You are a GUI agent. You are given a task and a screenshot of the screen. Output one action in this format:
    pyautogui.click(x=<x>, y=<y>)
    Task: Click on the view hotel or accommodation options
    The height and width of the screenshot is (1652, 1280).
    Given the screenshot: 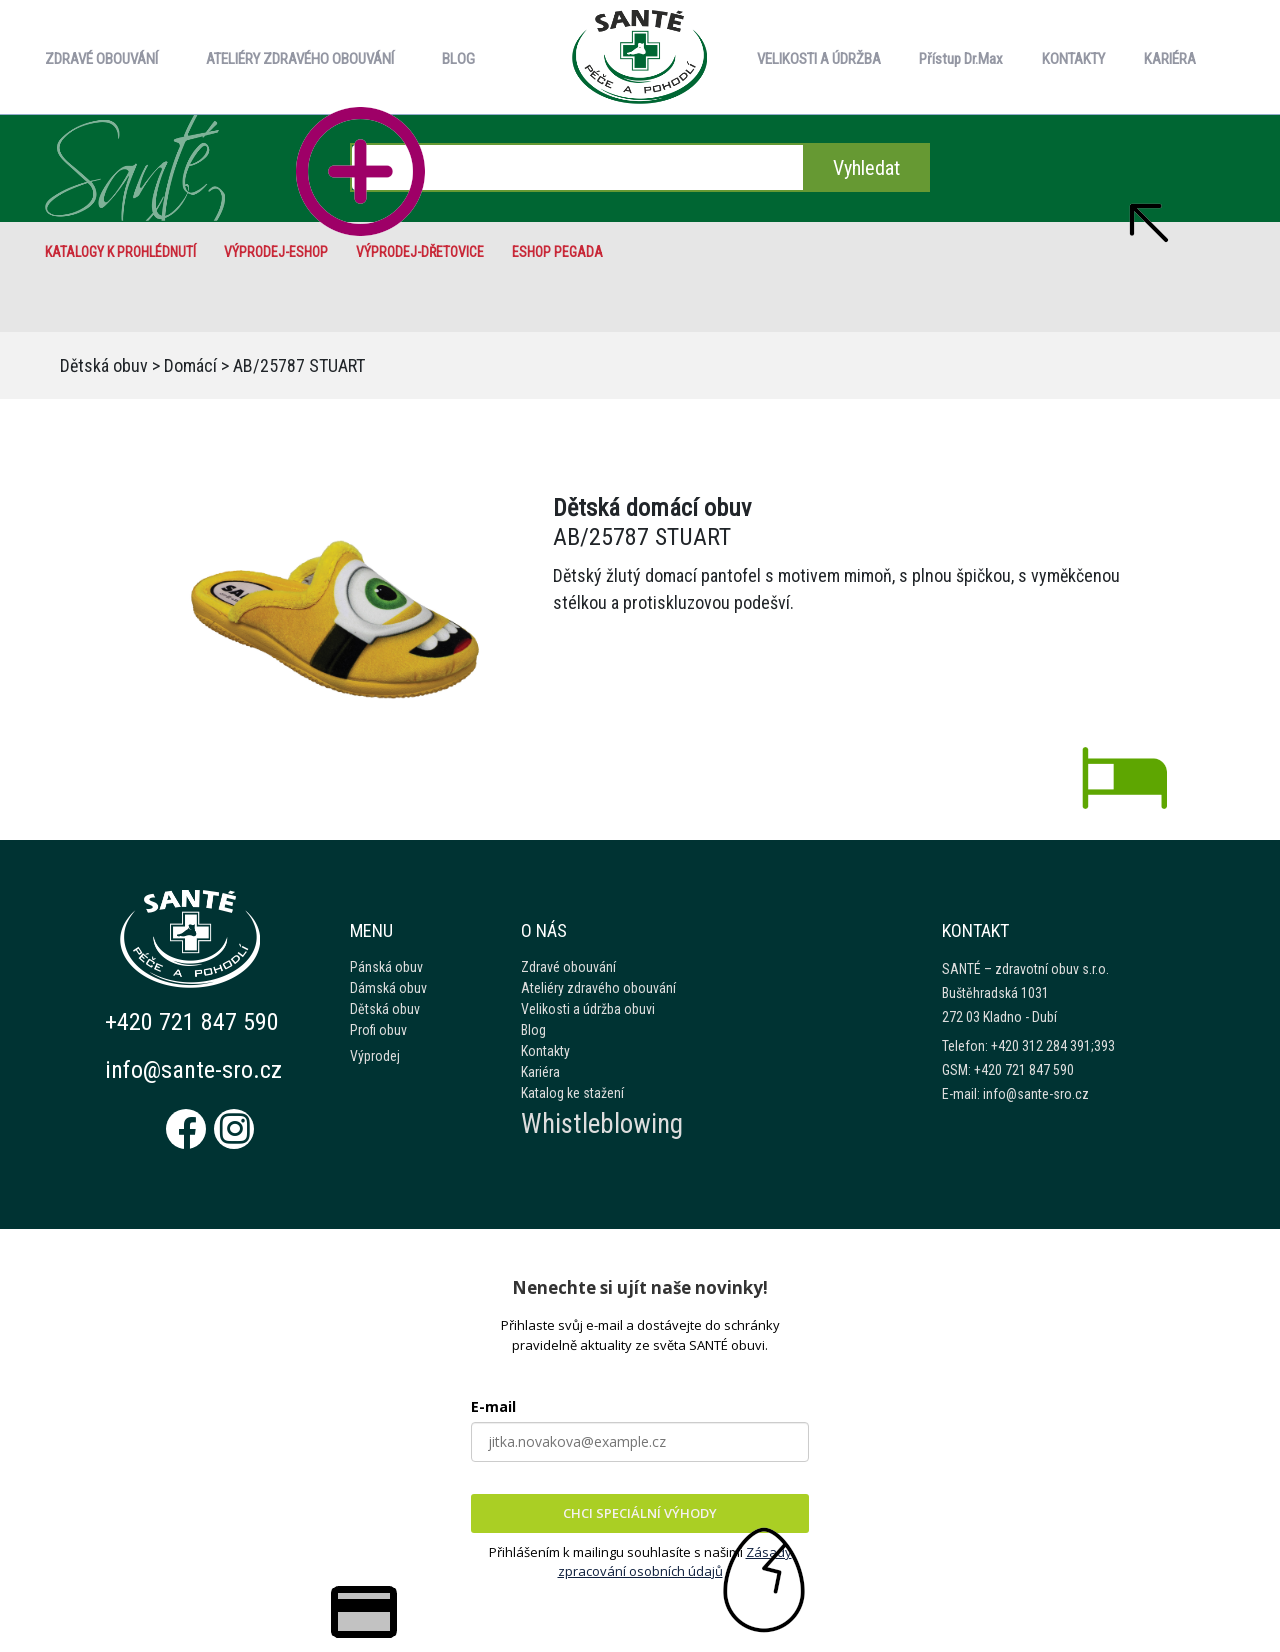 What is the action you would take?
    pyautogui.click(x=1122, y=778)
    